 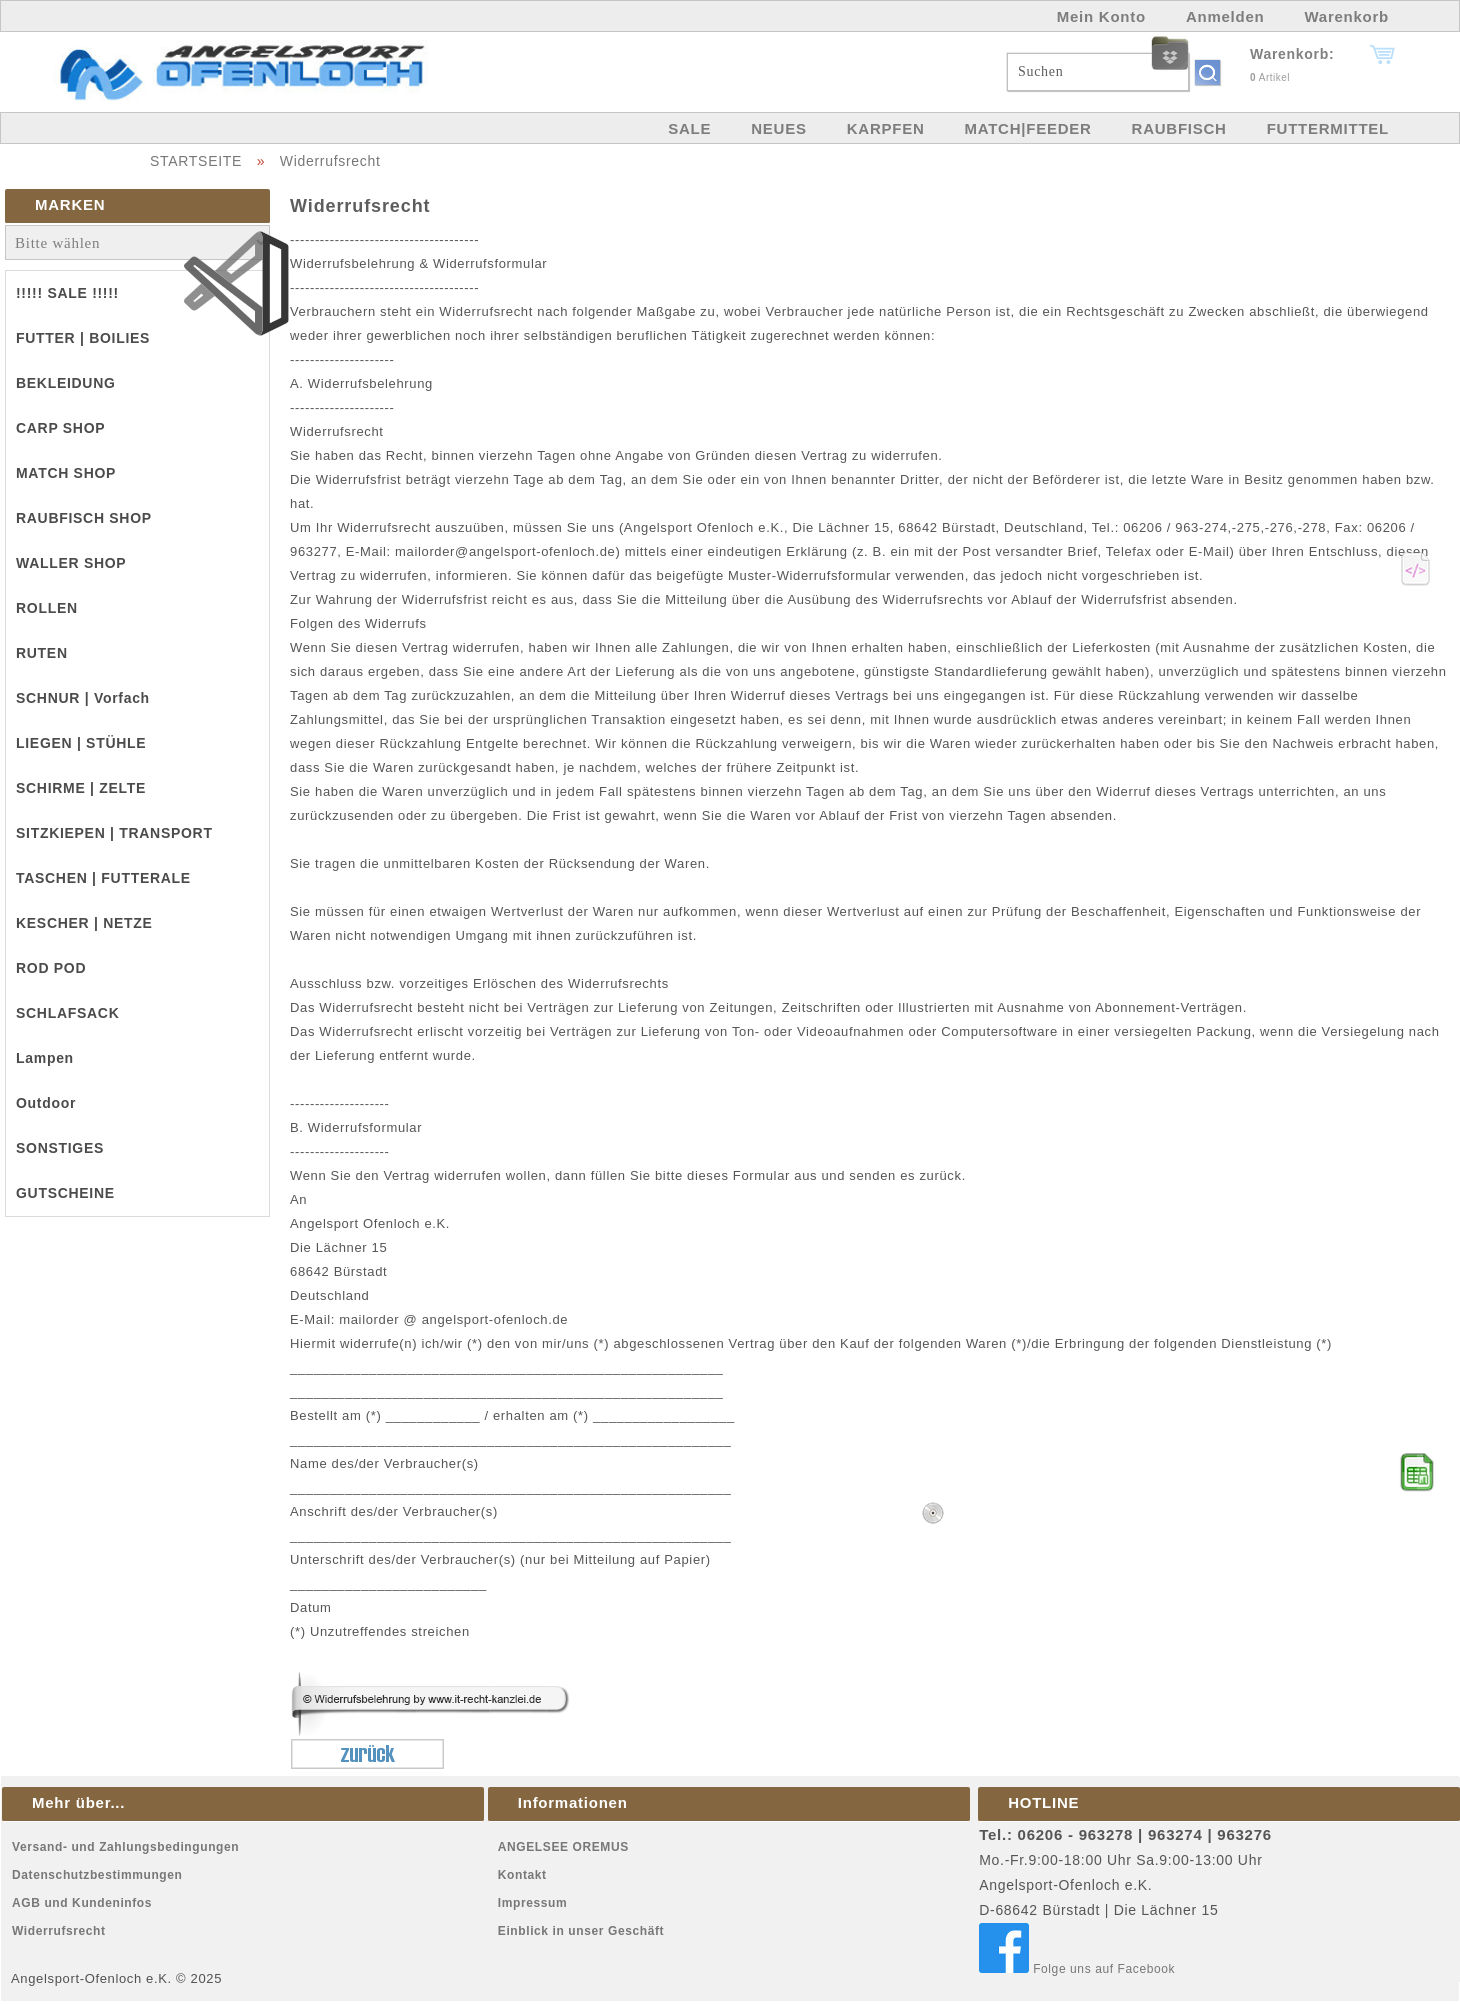 What do you see at coordinates (236, 283) in the screenshot?
I see `open visual studio code` at bounding box center [236, 283].